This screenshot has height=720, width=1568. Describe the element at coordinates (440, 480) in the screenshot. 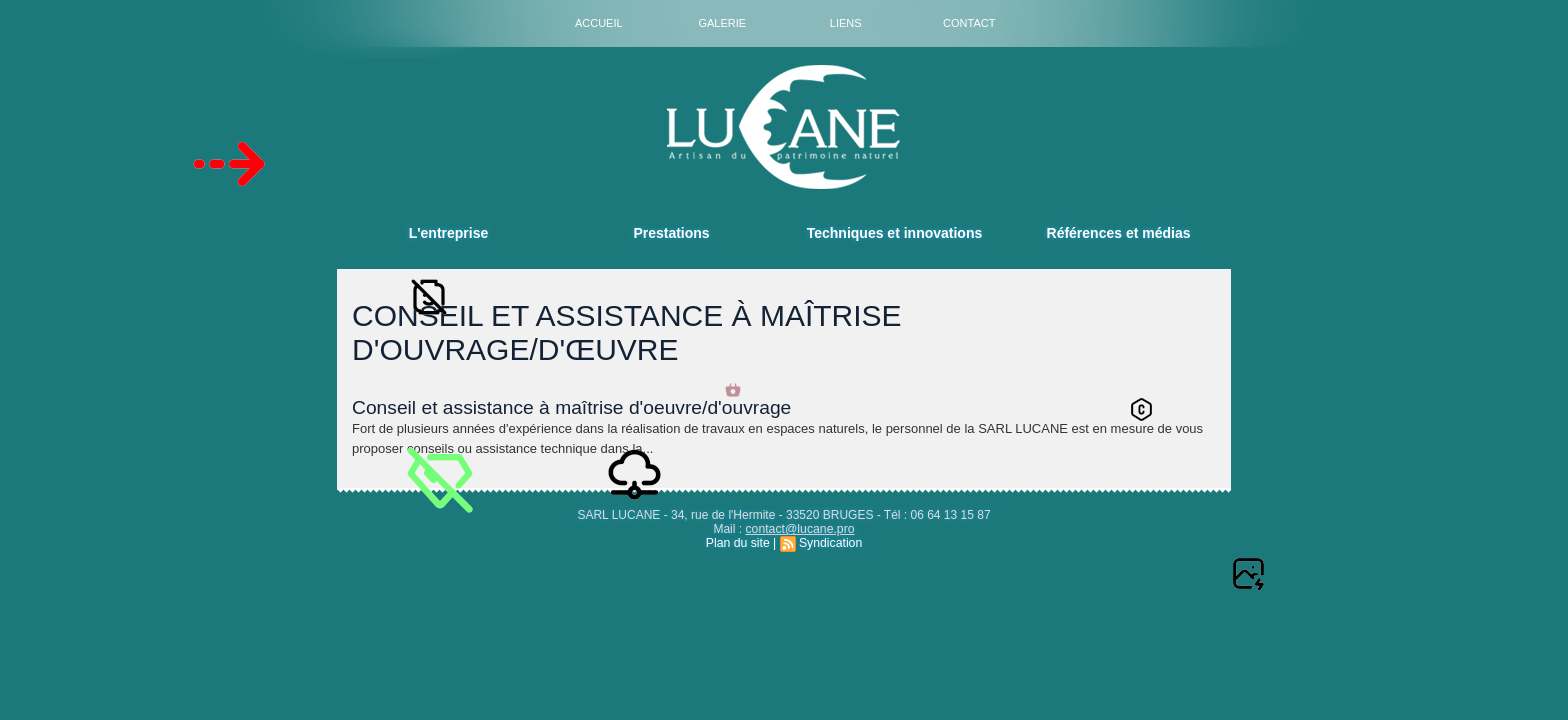

I see `indicates premium features are unavailable` at that location.